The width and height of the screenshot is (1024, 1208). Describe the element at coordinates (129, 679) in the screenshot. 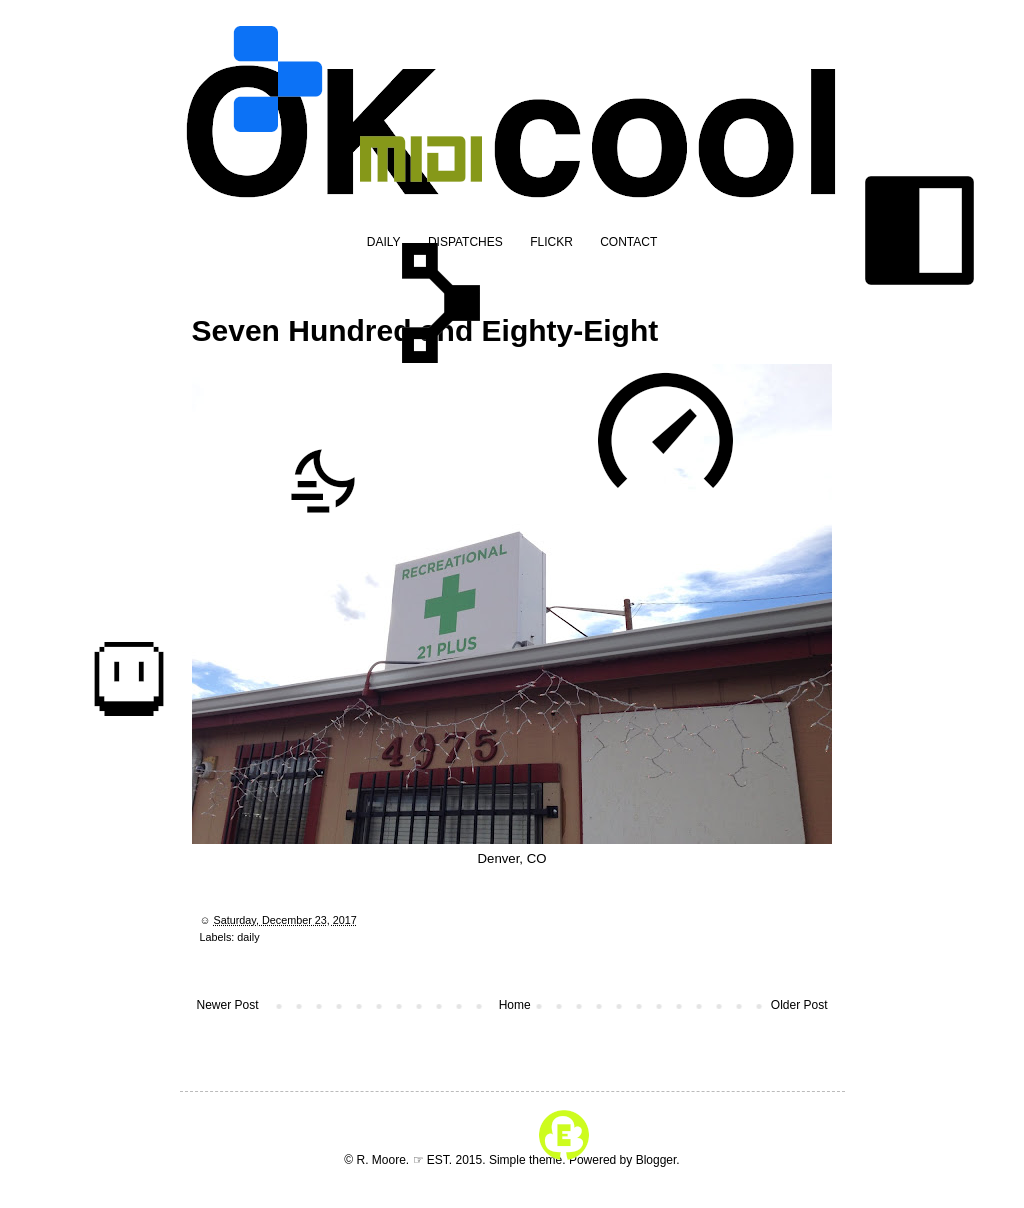

I see `open aseprite pixel art editor` at that location.